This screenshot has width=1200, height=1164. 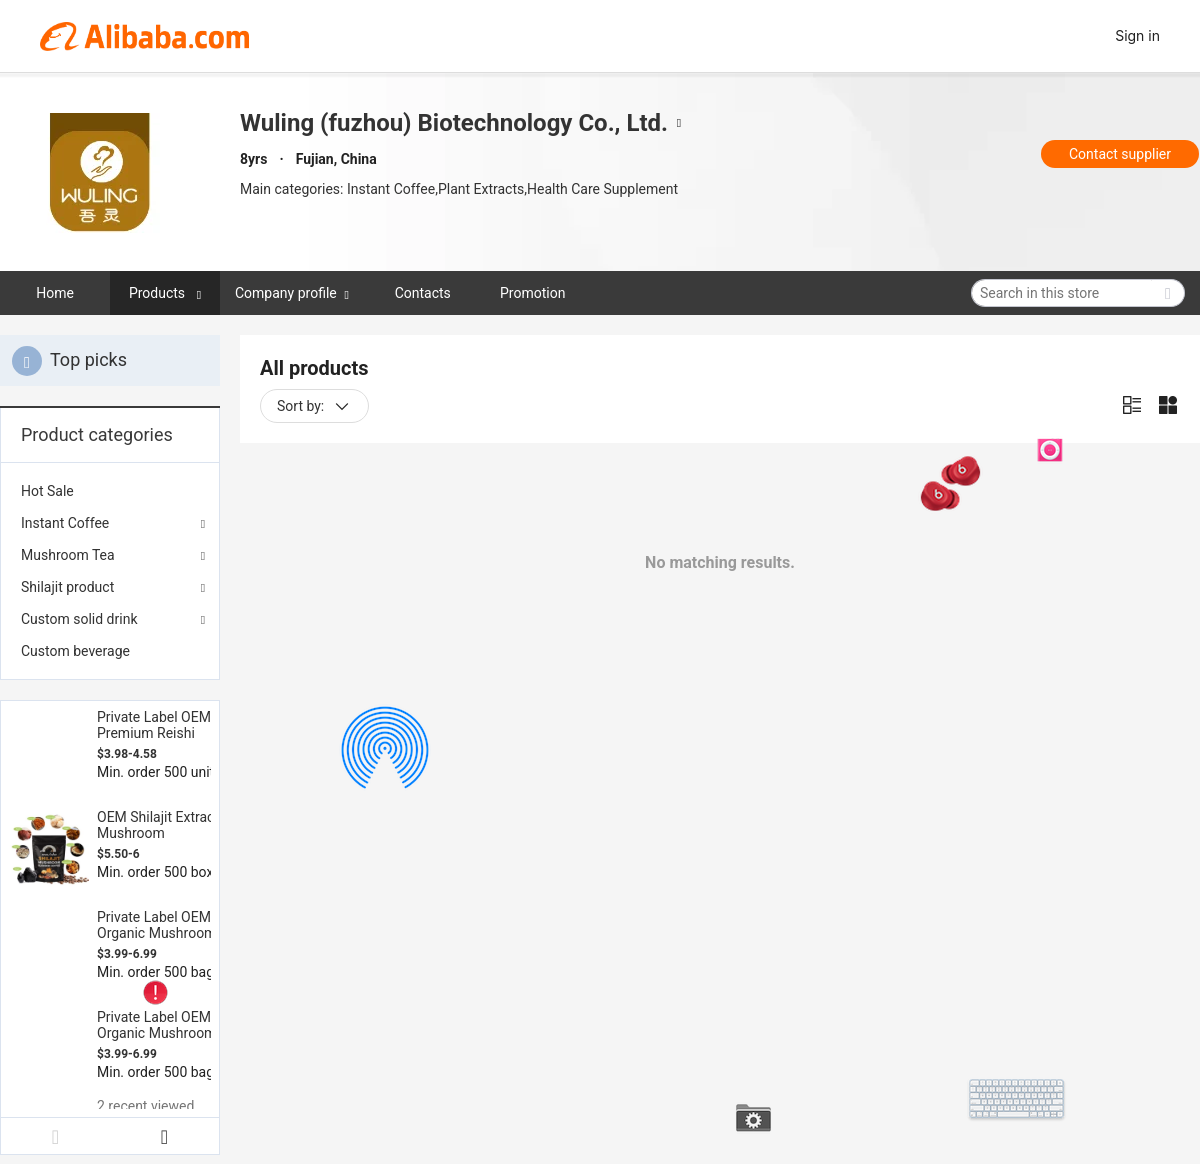 I want to click on beats wireless earbuds - disconnected or unavailable, so click(x=950, y=483).